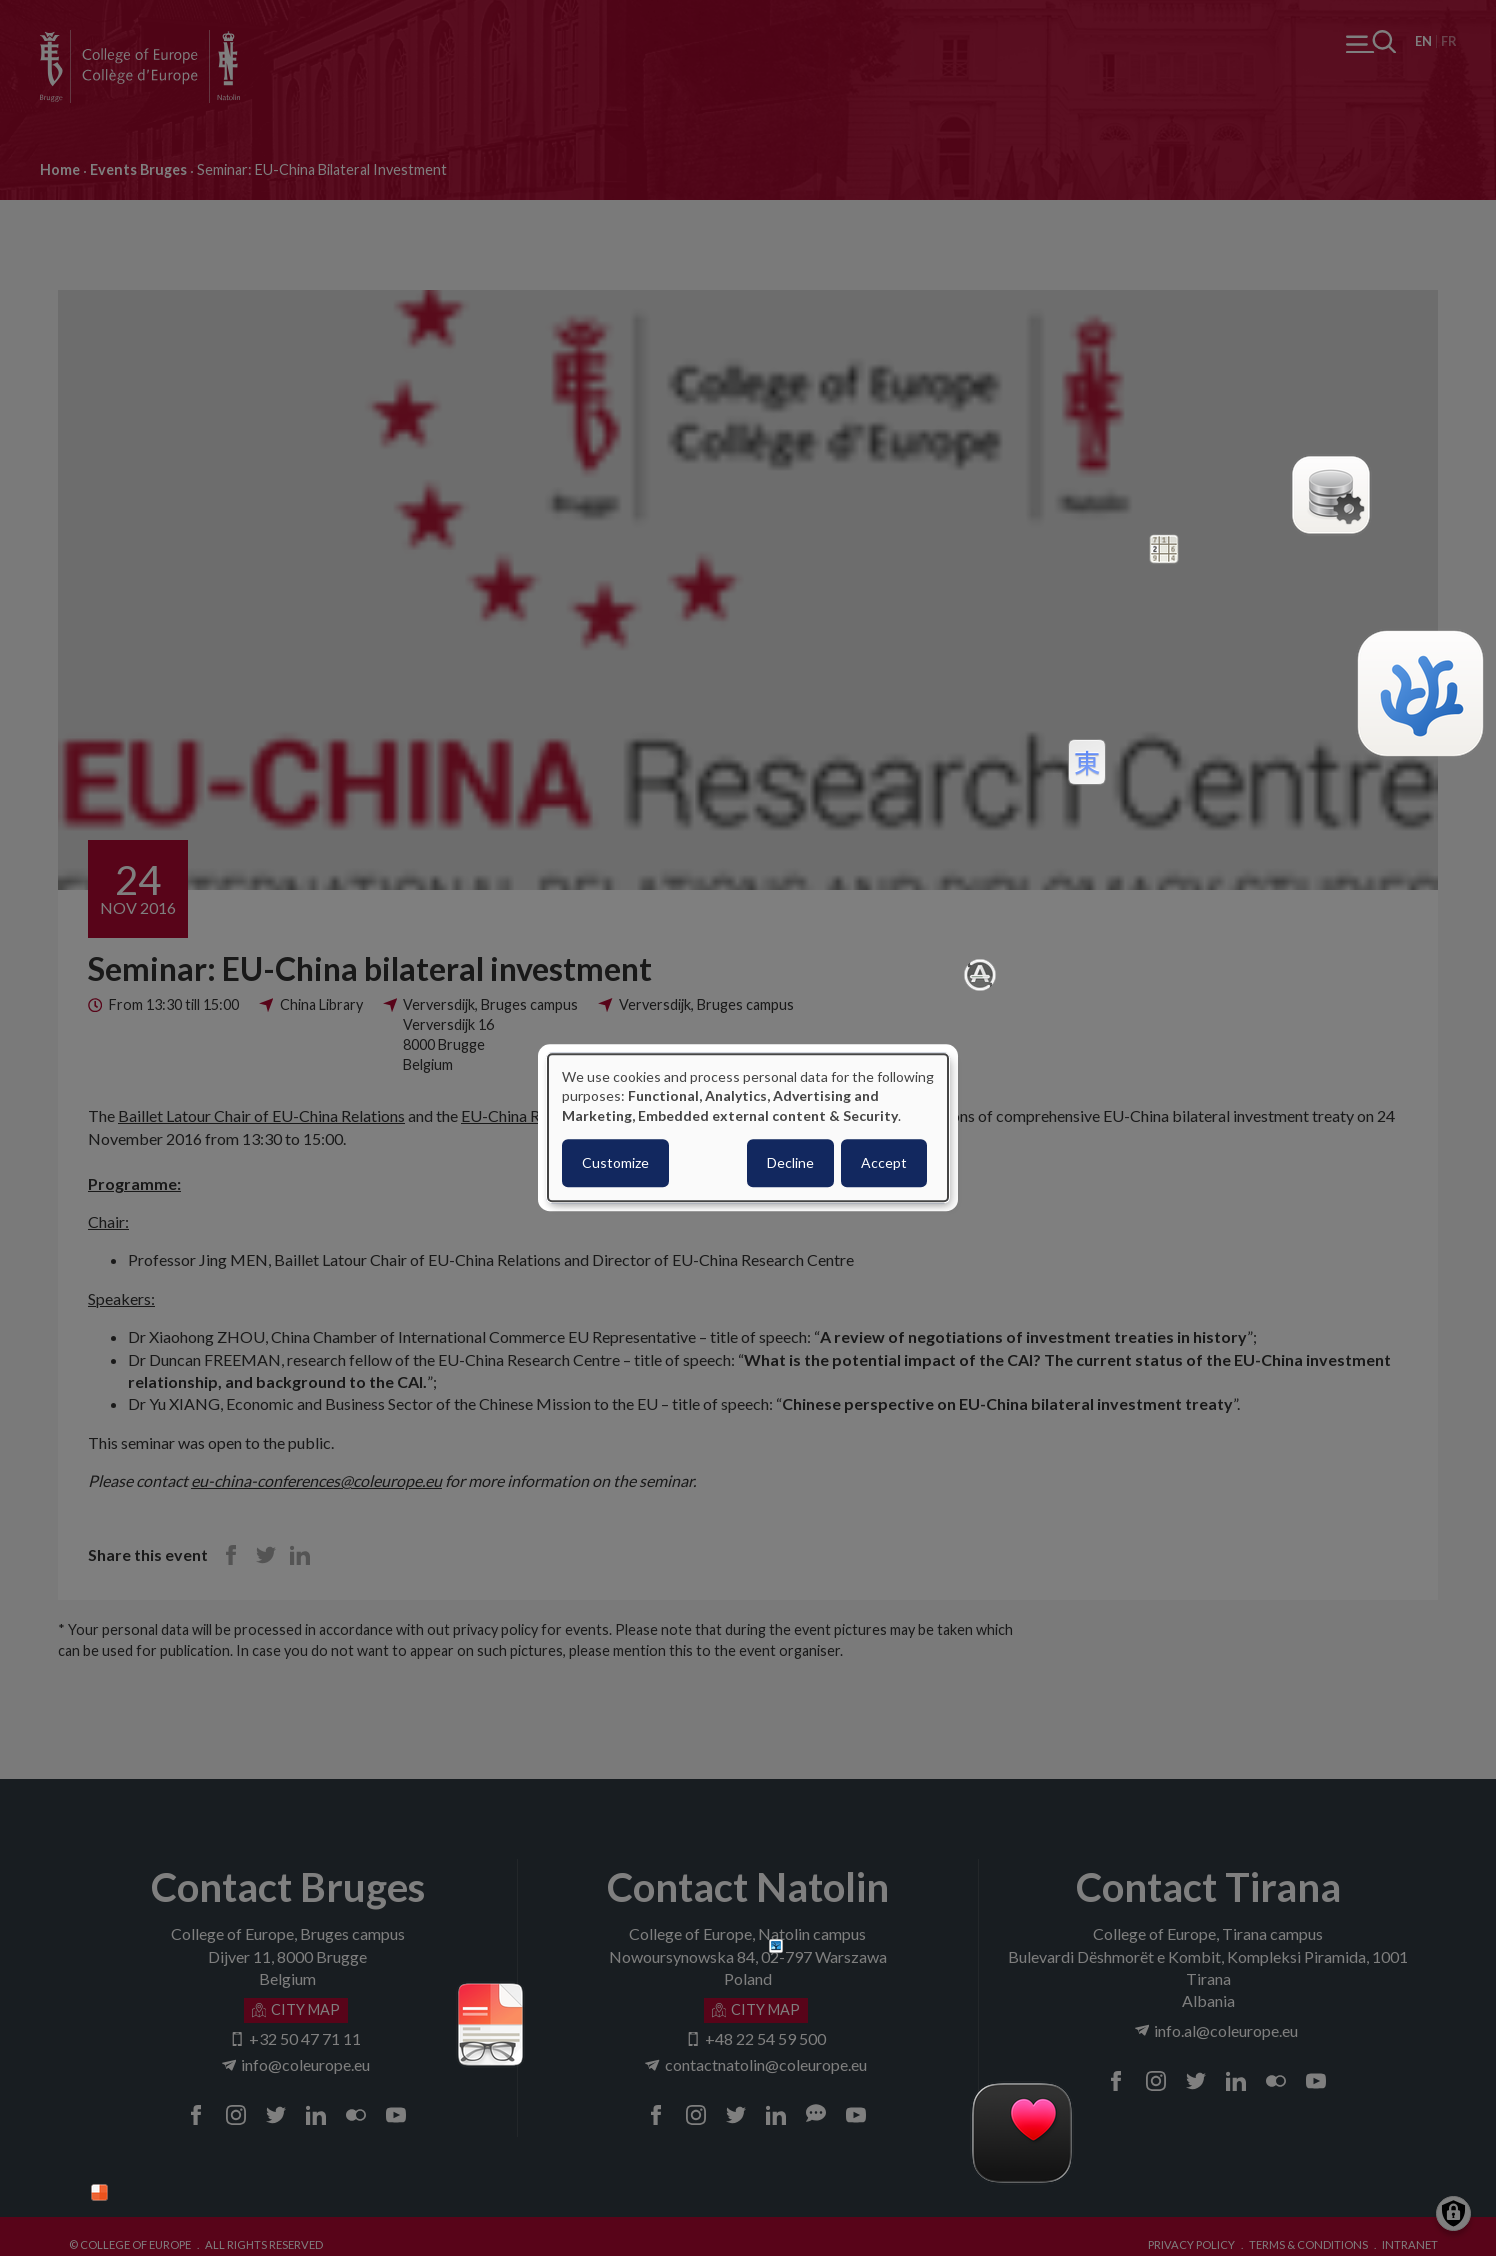 This screenshot has height=2256, width=1496. I want to click on open sudoku puzzle game, so click(1164, 549).